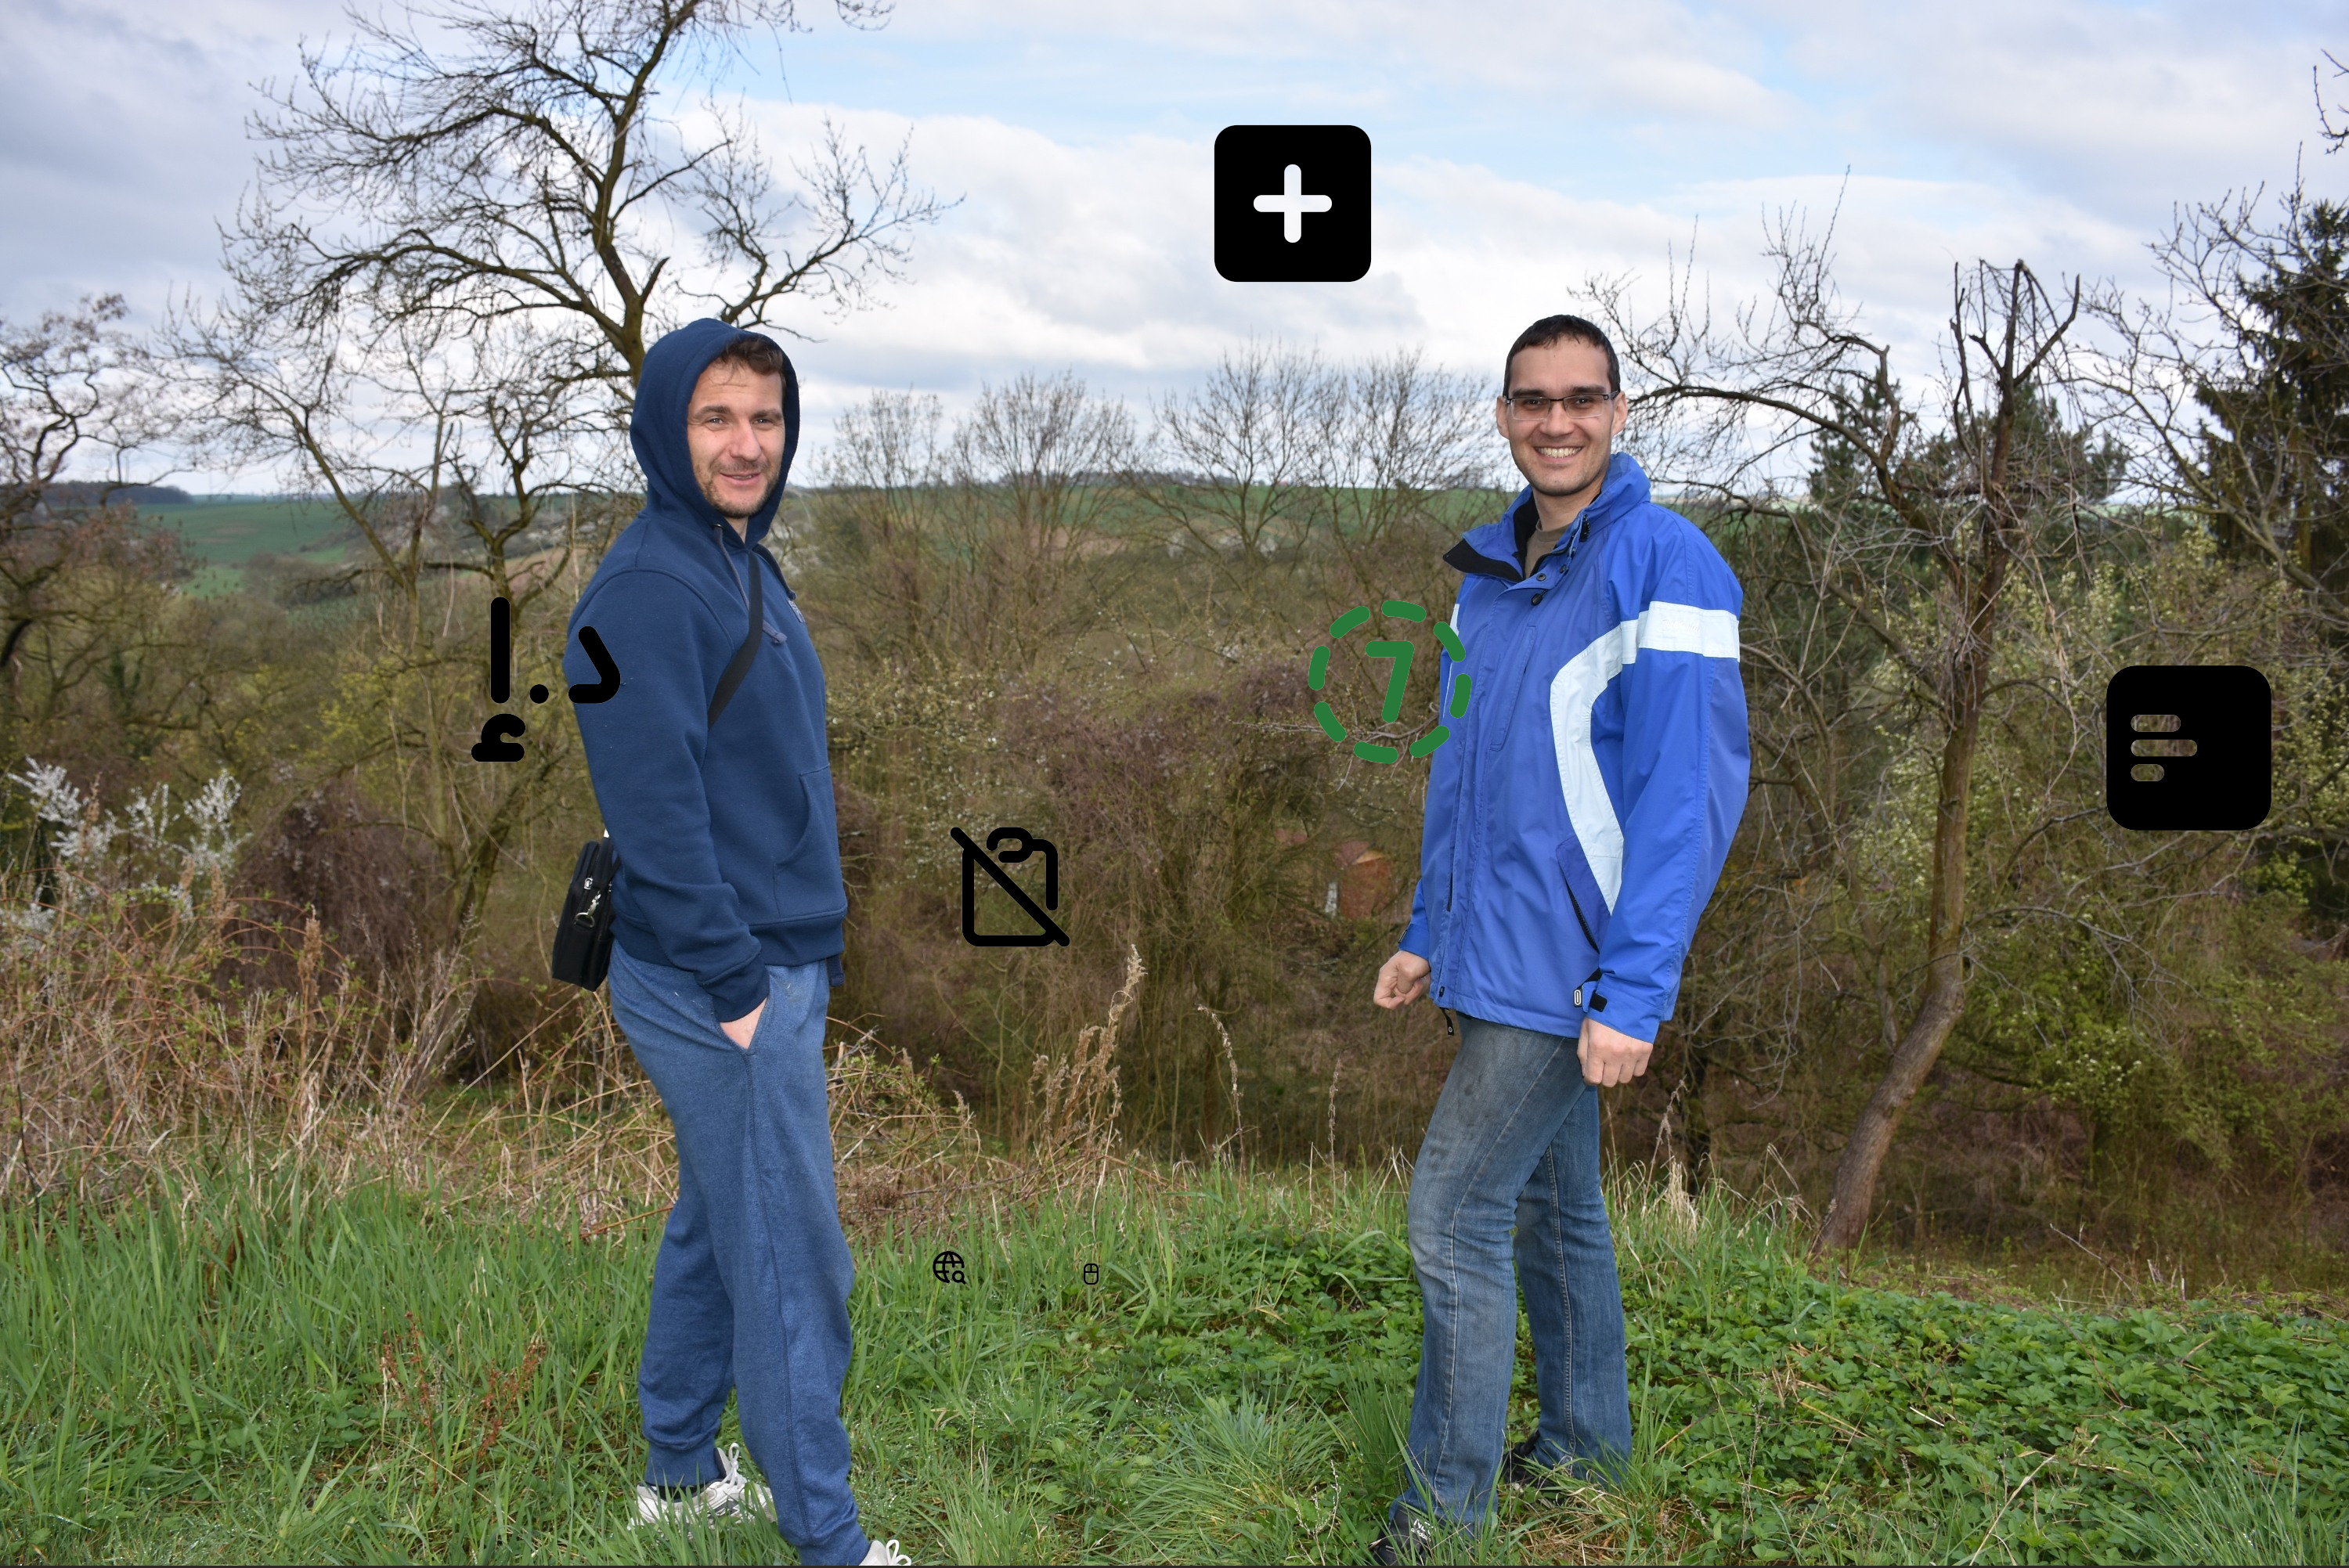 The height and width of the screenshot is (1568, 2349). Describe the element at coordinates (549, 684) in the screenshot. I see `indicates price or amount in UAE dirhams` at that location.